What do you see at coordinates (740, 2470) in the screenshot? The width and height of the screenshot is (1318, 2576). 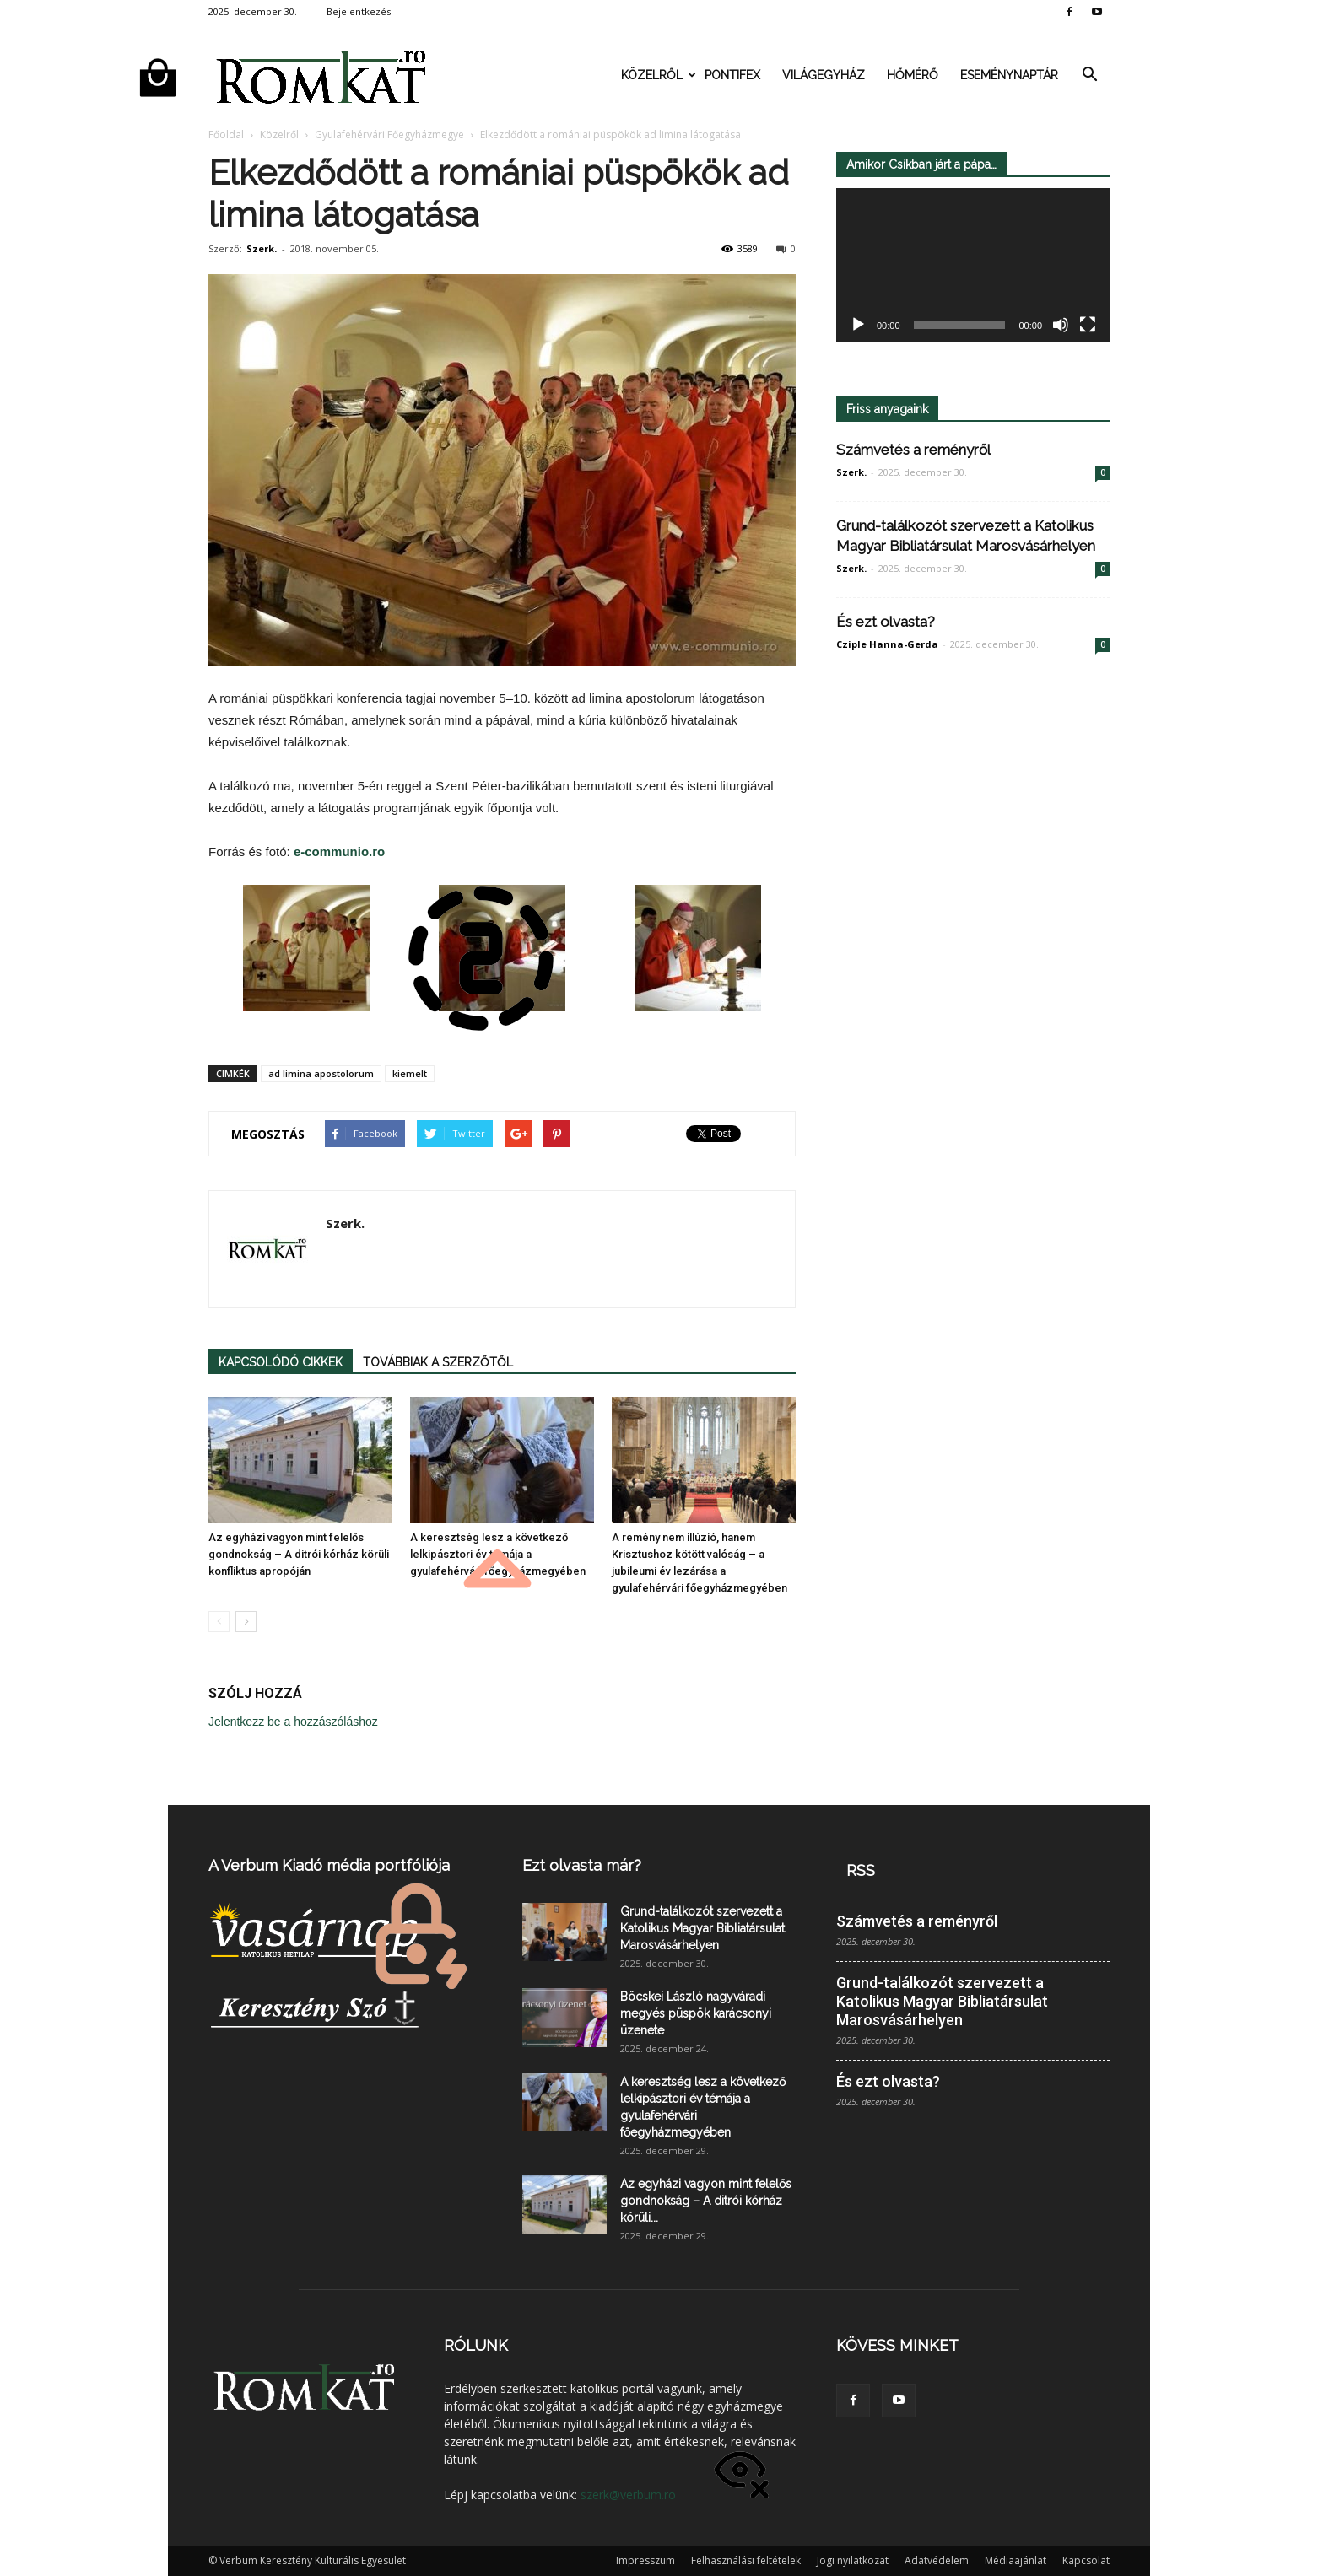 I see `hide from view` at bounding box center [740, 2470].